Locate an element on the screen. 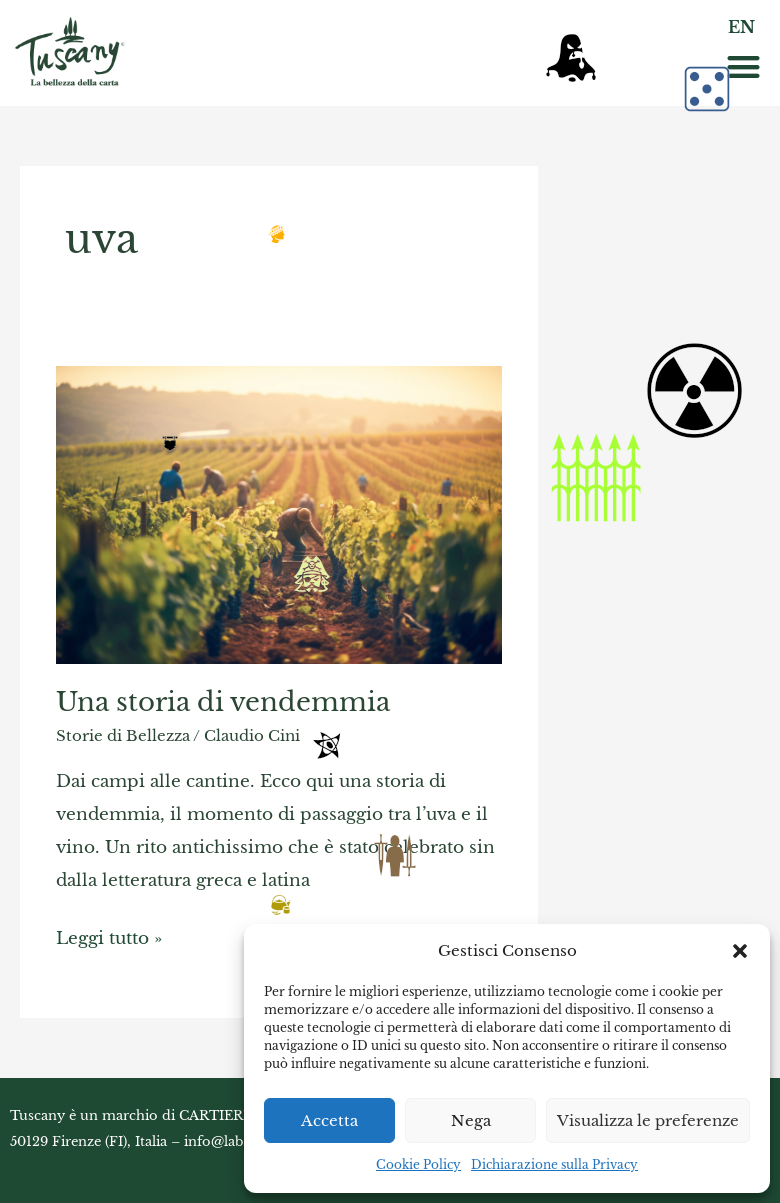 This screenshot has width=780, height=1203. set up defensive barriers in-game is located at coordinates (596, 477).